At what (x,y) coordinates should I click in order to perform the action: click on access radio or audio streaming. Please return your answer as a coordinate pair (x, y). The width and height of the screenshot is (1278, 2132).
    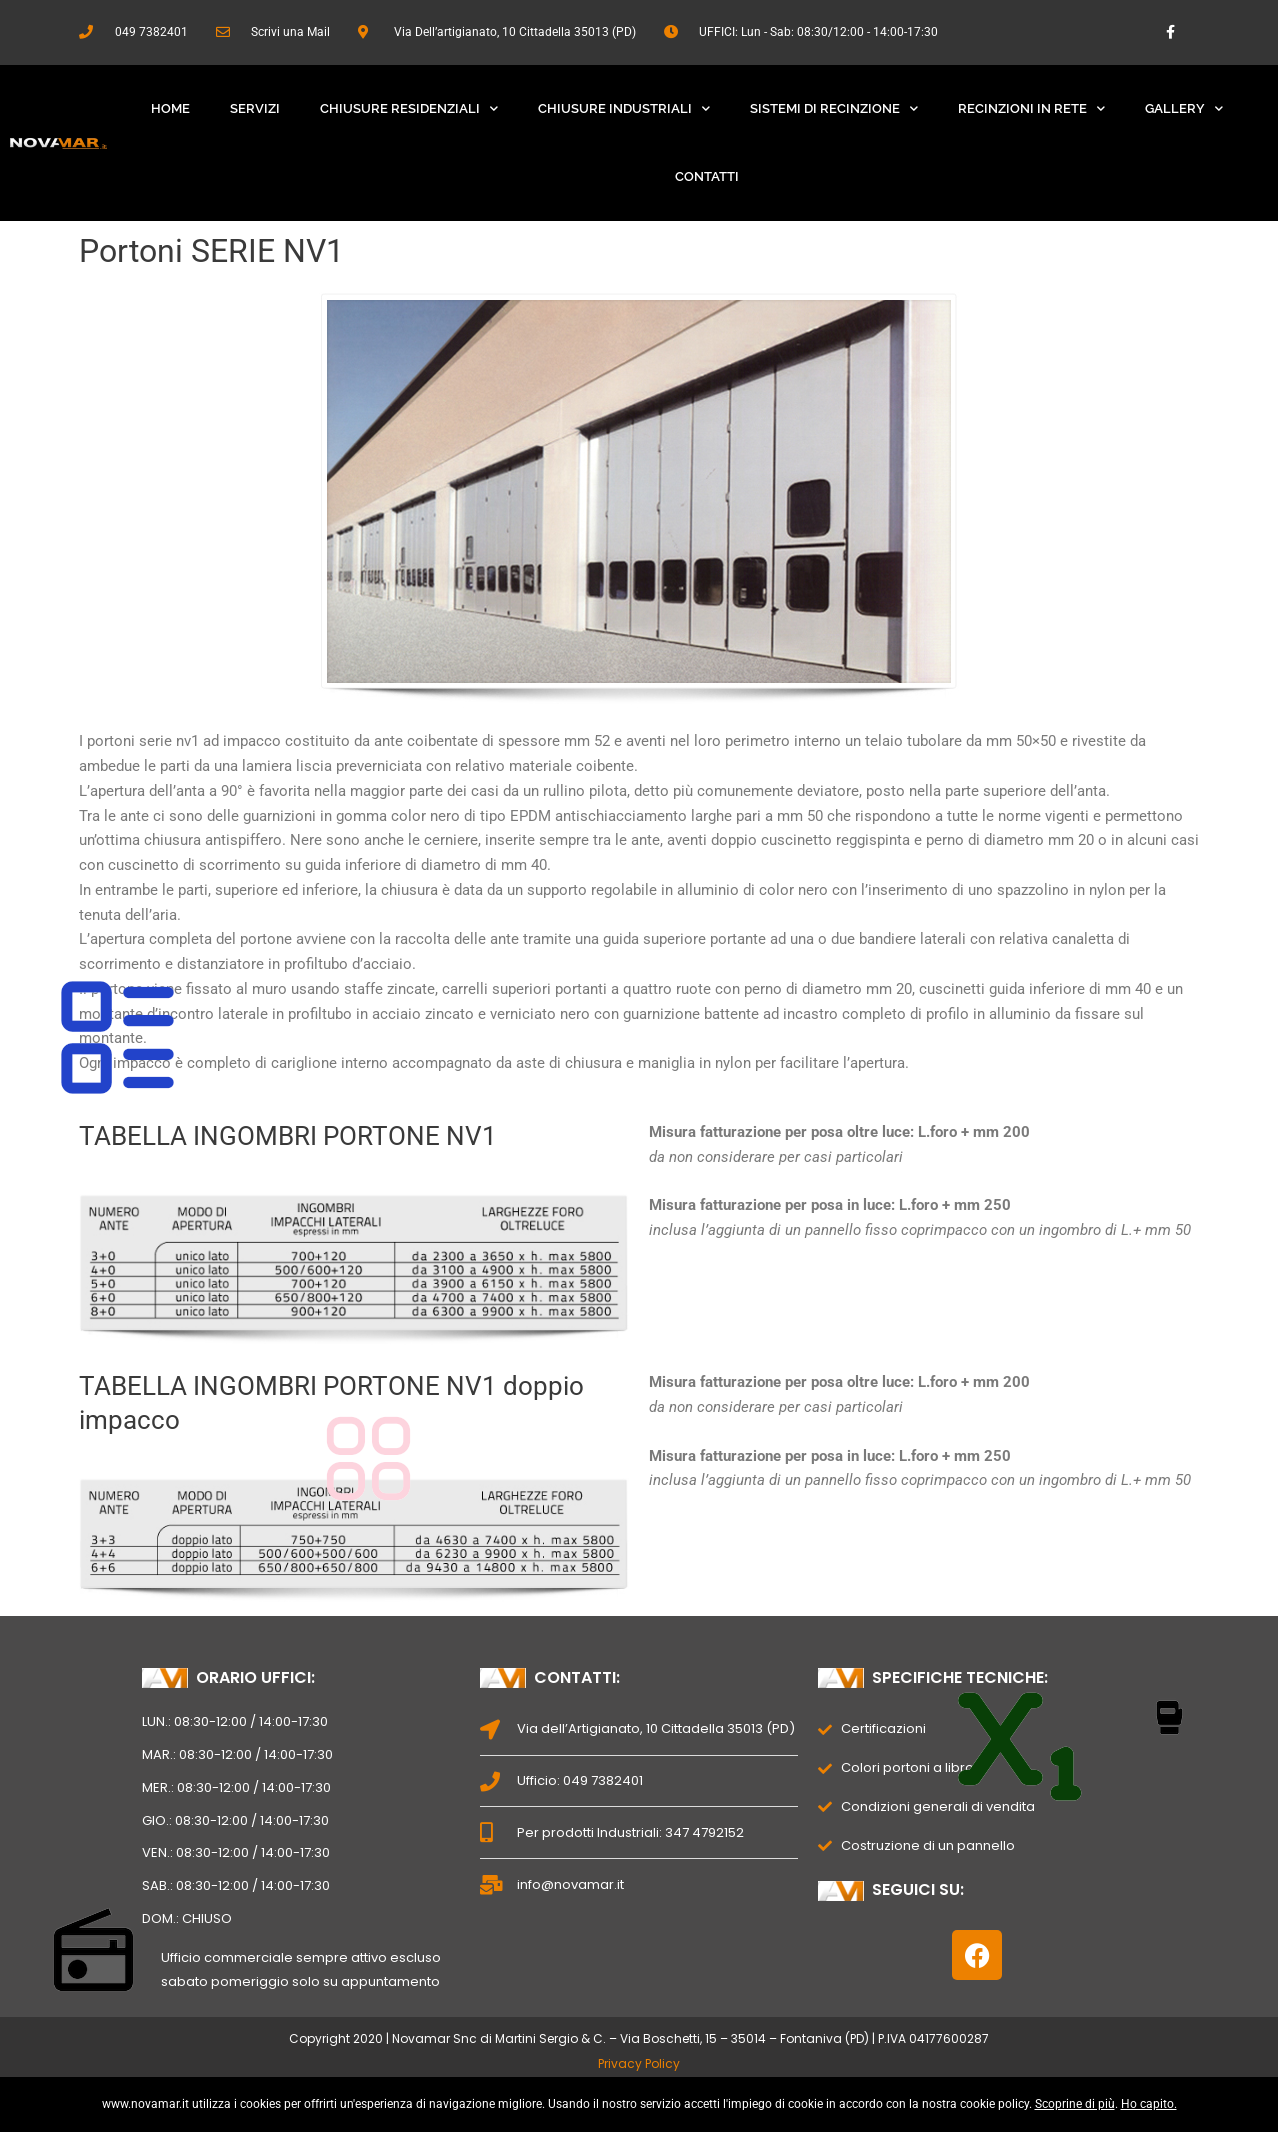
    Looking at the image, I should click on (93, 1951).